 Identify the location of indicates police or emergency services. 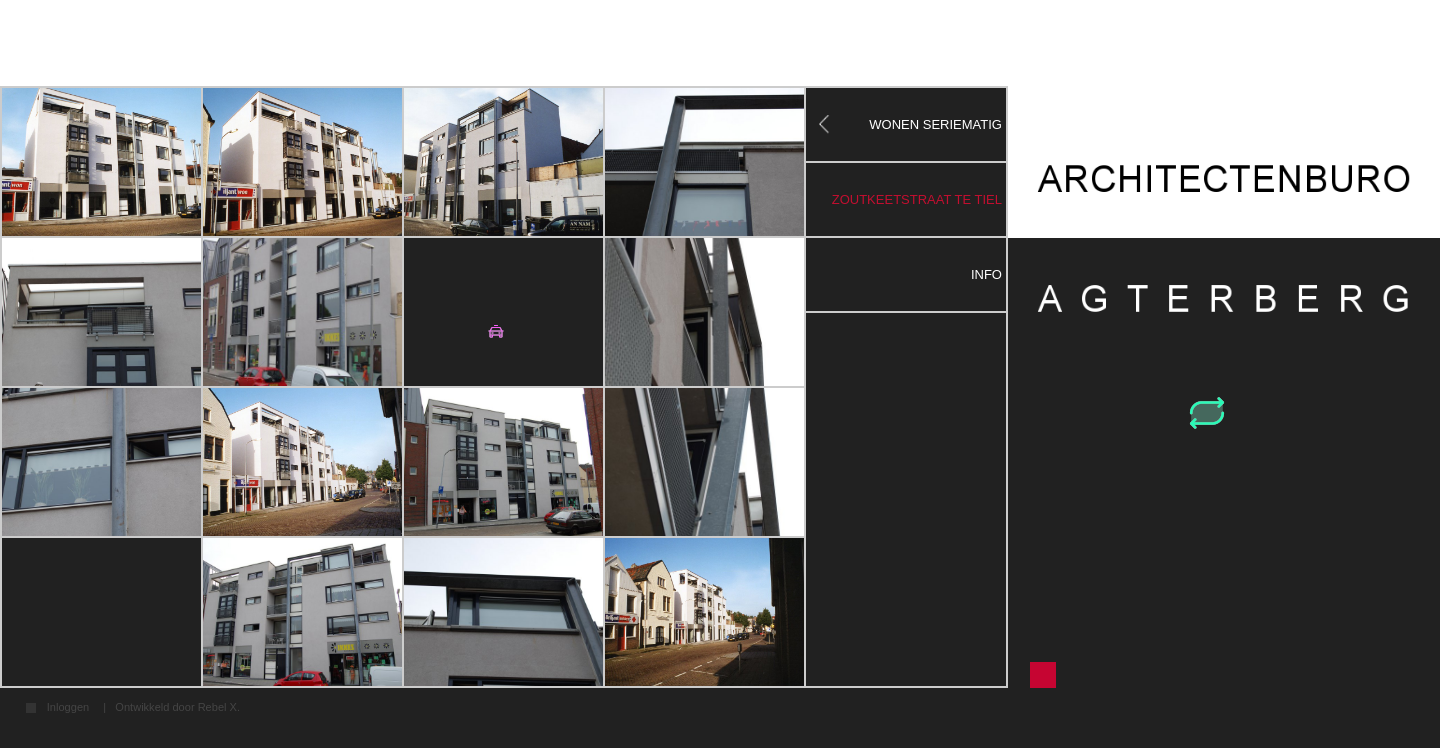
(496, 332).